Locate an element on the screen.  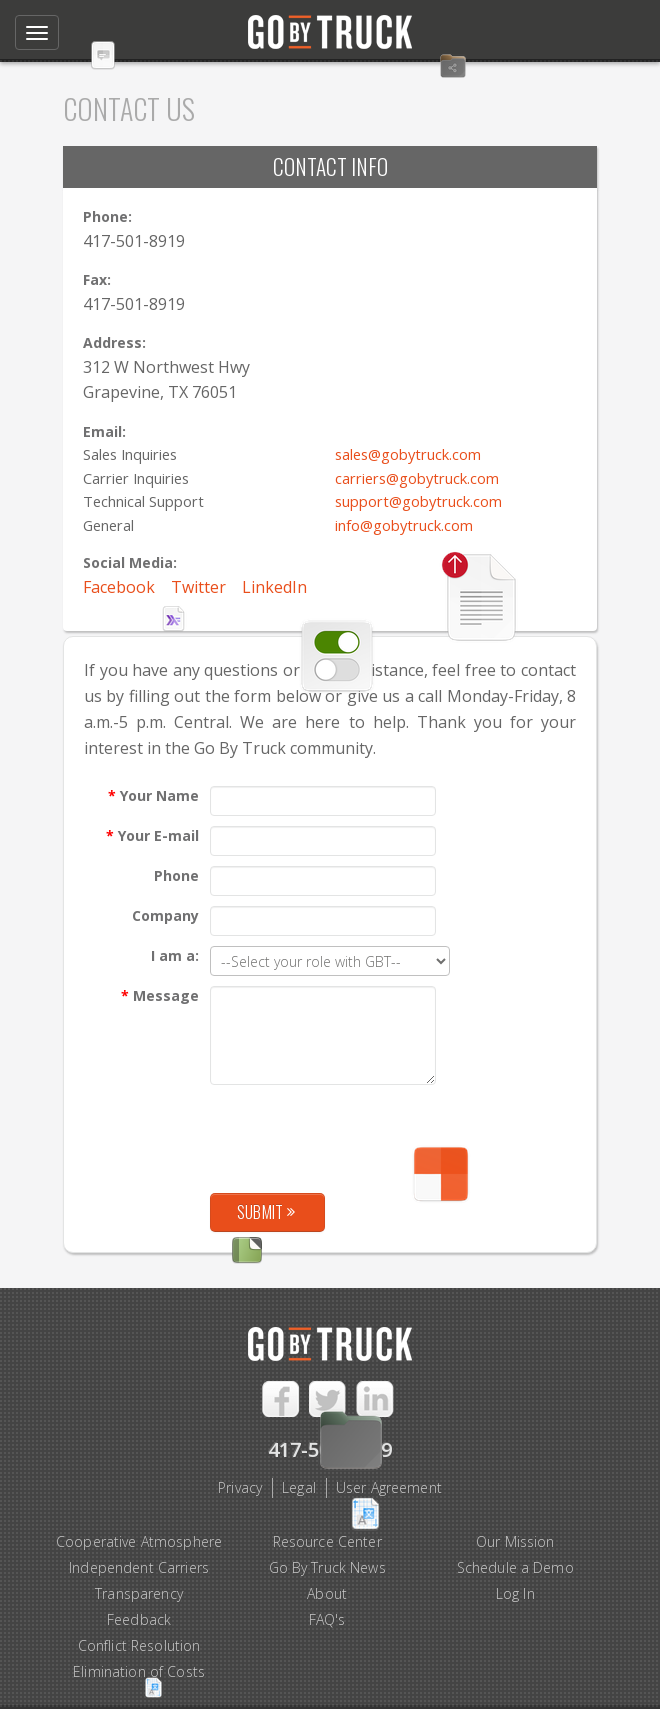
a gettext translation template file (.pot) is located at coordinates (365, 1513).